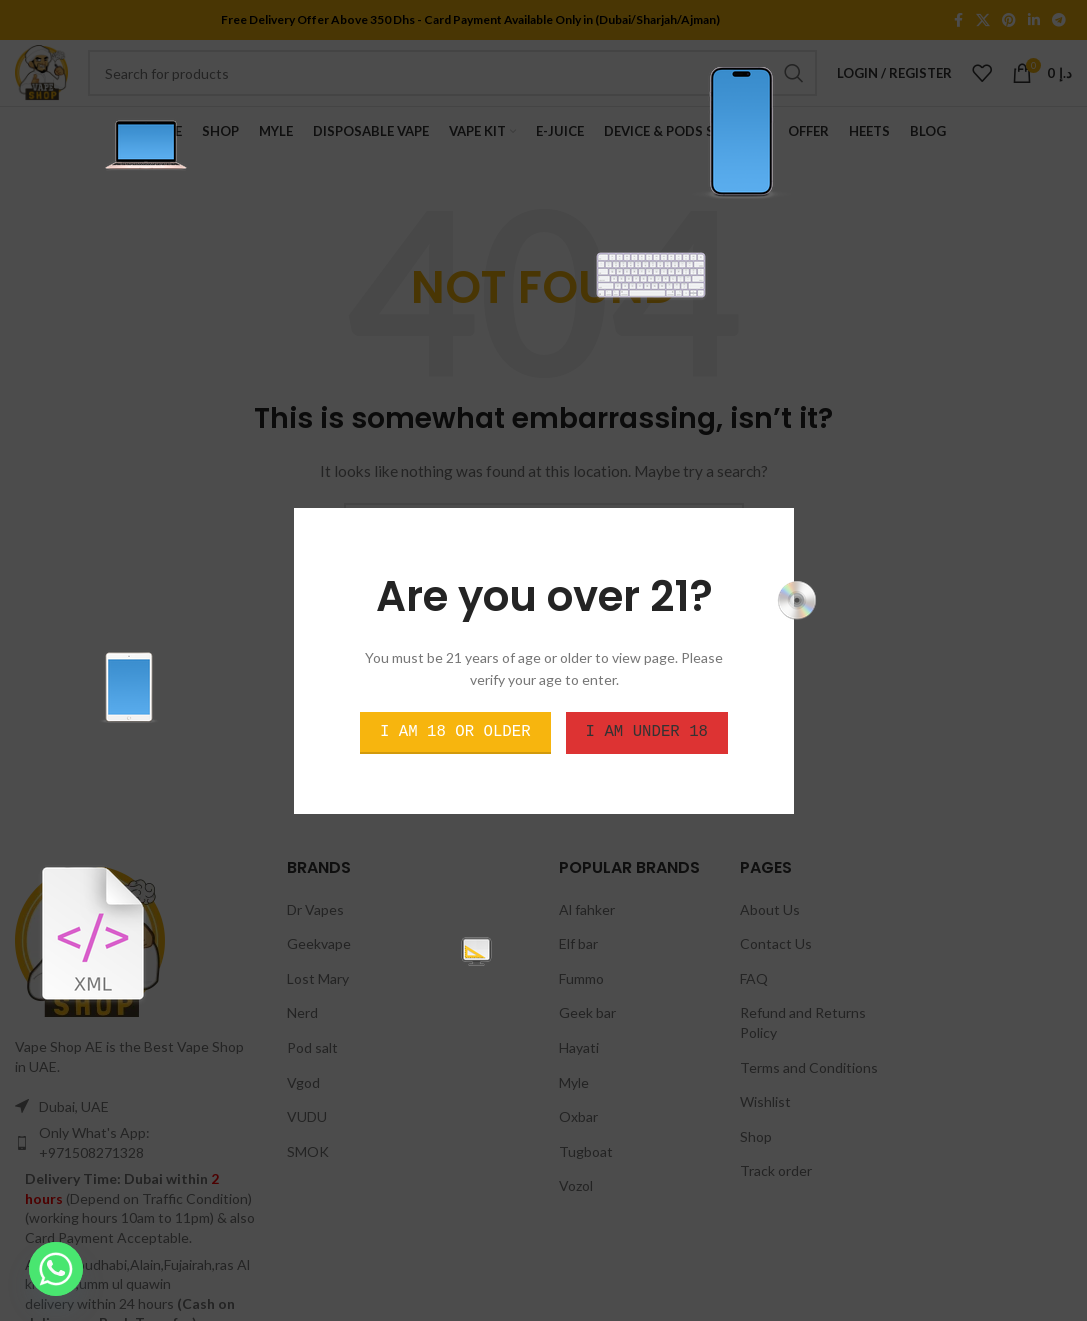  Describe the element at coordinates (476, 951) in the screenshot. I see `open display settings` at that location.